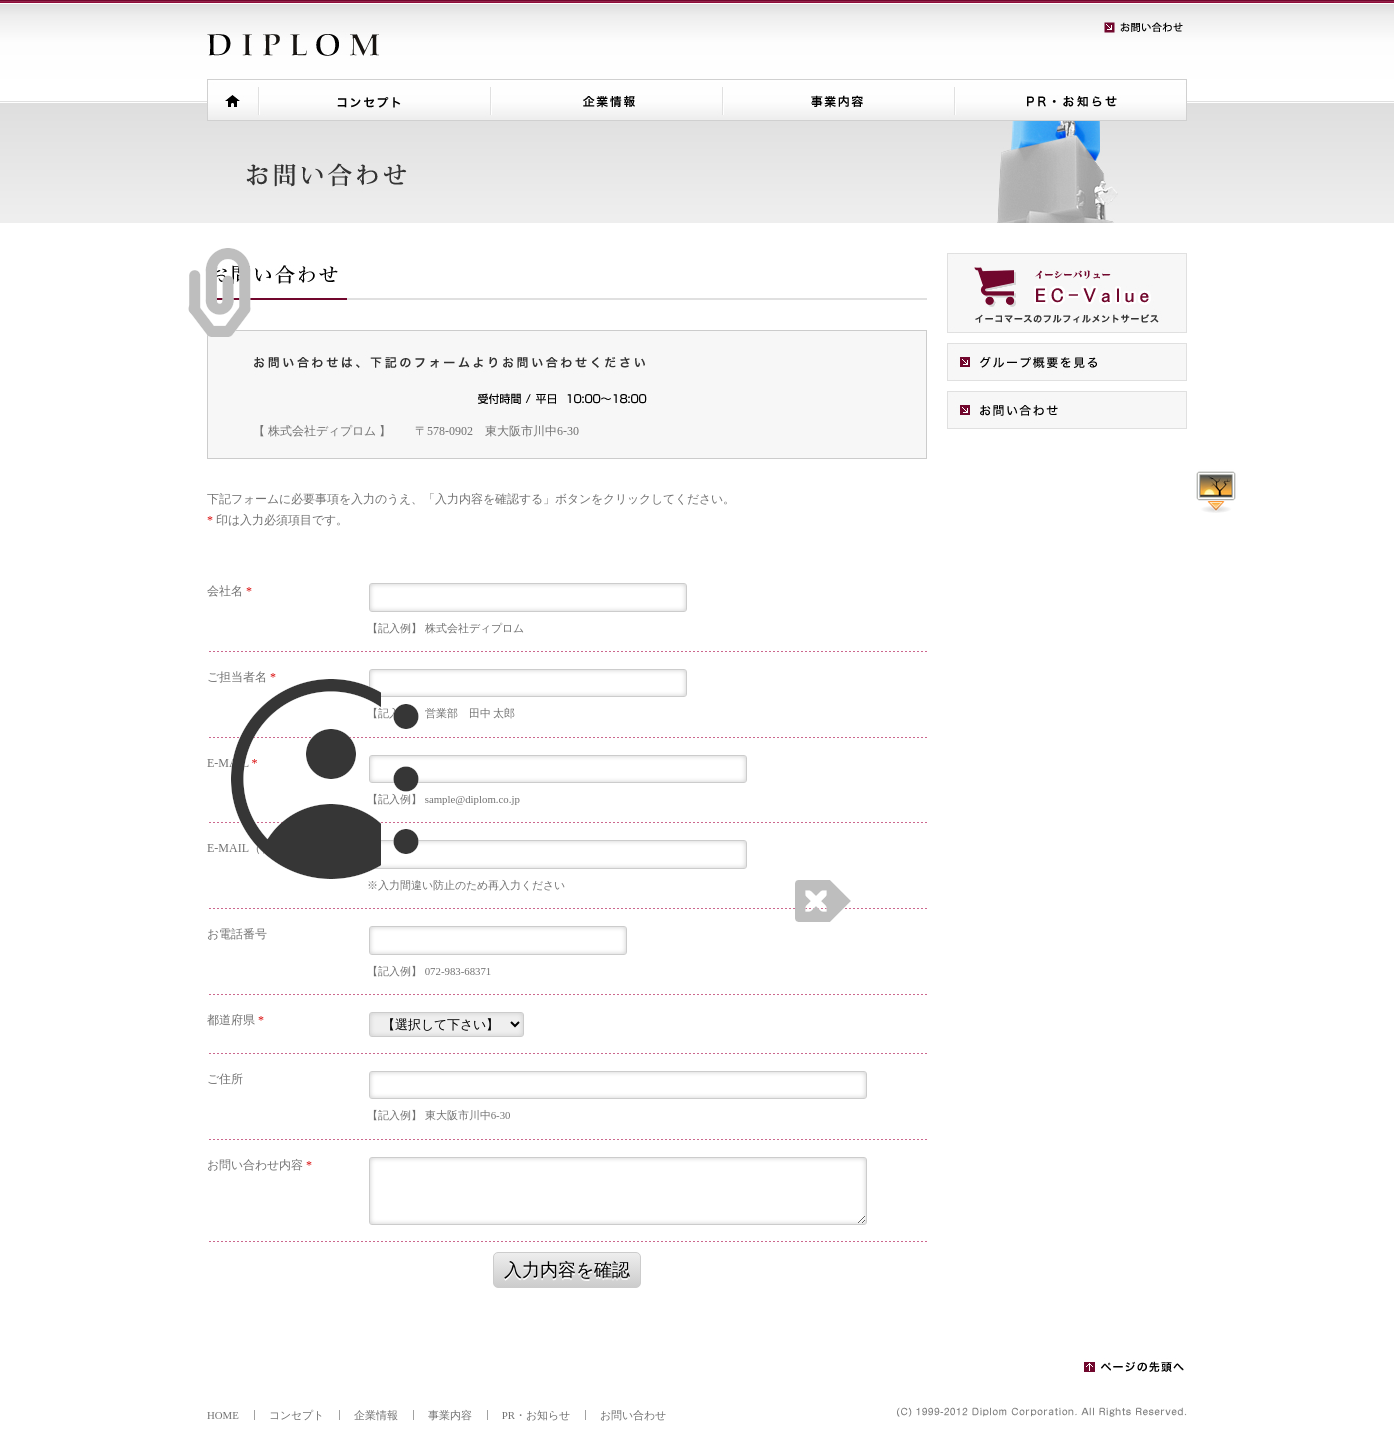 The image size is (1394, 1454). What do you see at coordinates (222, 292) in the screenshot?
I see `indicates email has an attachment` at bounding box center [222, 292].